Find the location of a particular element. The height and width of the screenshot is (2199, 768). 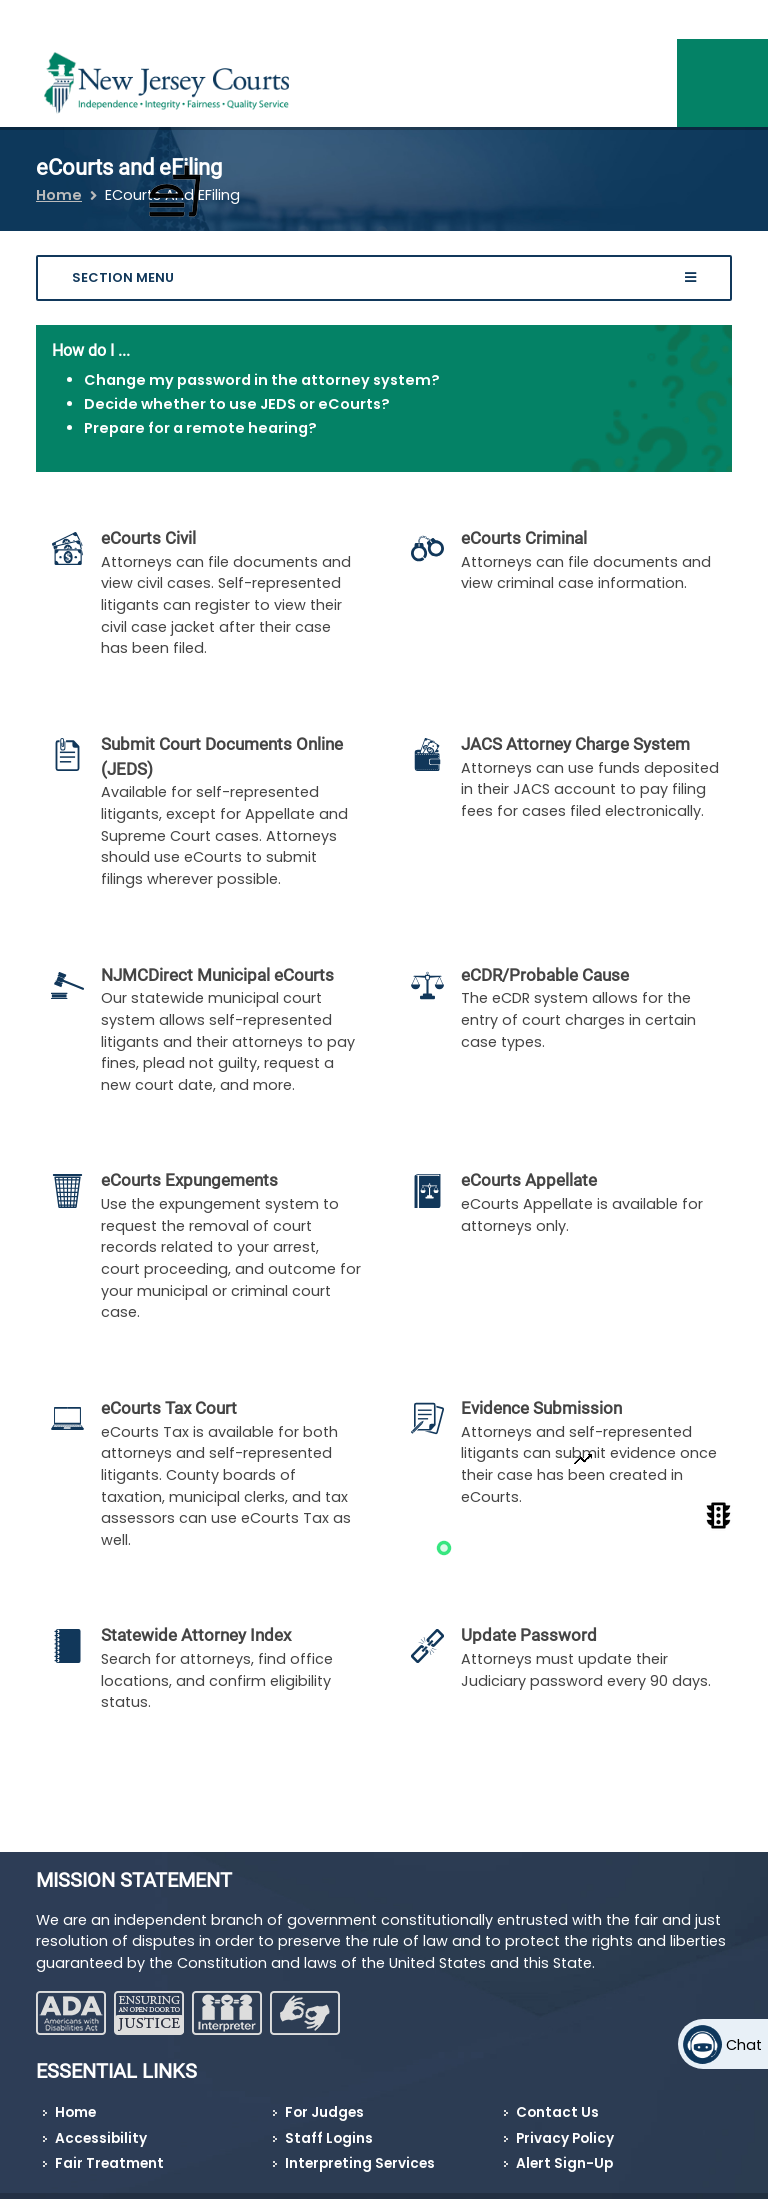

indicates an unread notification or new item is located at coordinates (444, 1548).